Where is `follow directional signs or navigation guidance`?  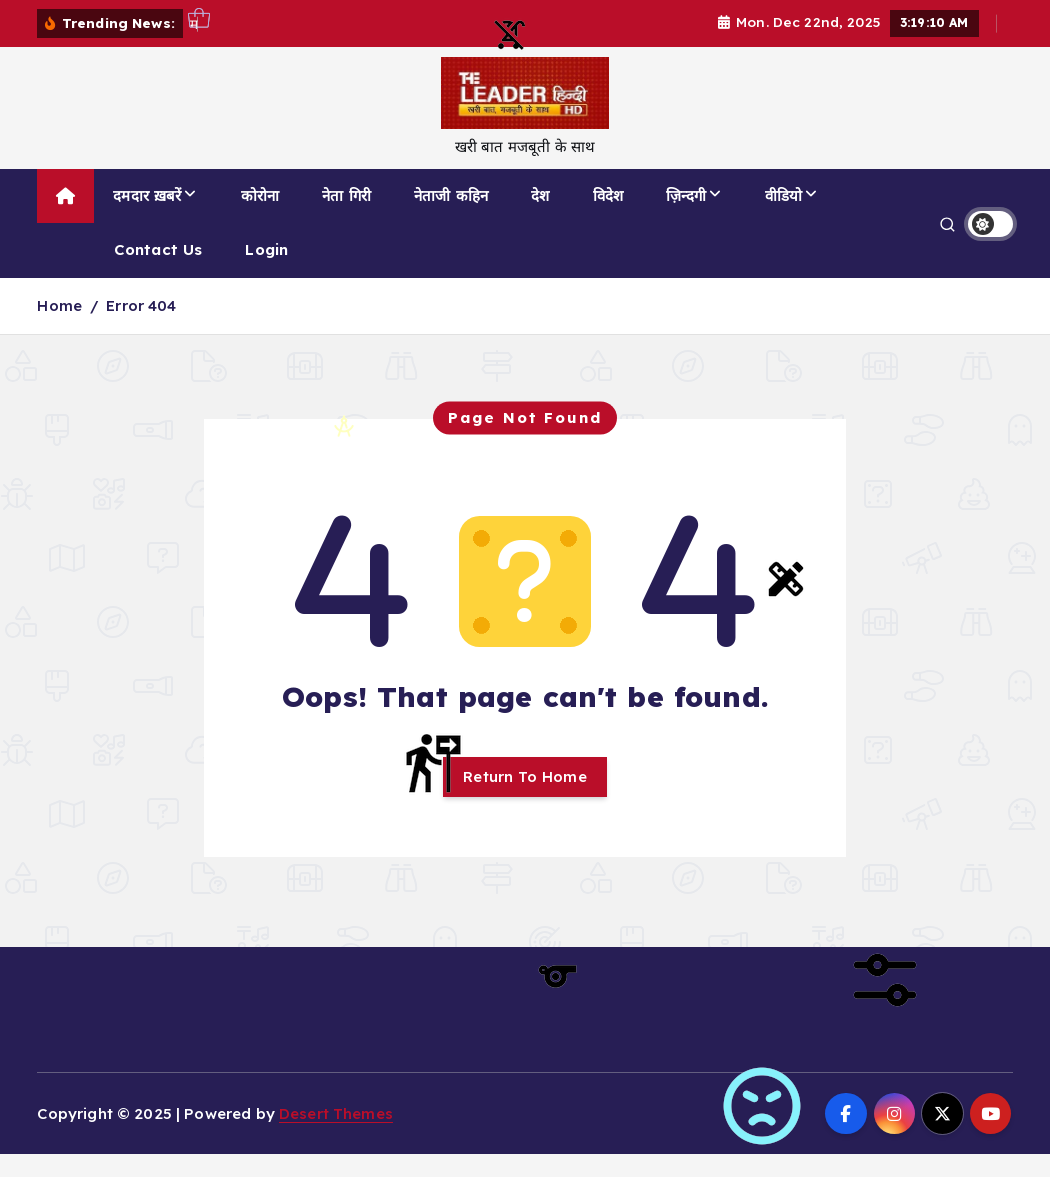 follow directional signs or navigation guidance is located at coordinates (433, 762).